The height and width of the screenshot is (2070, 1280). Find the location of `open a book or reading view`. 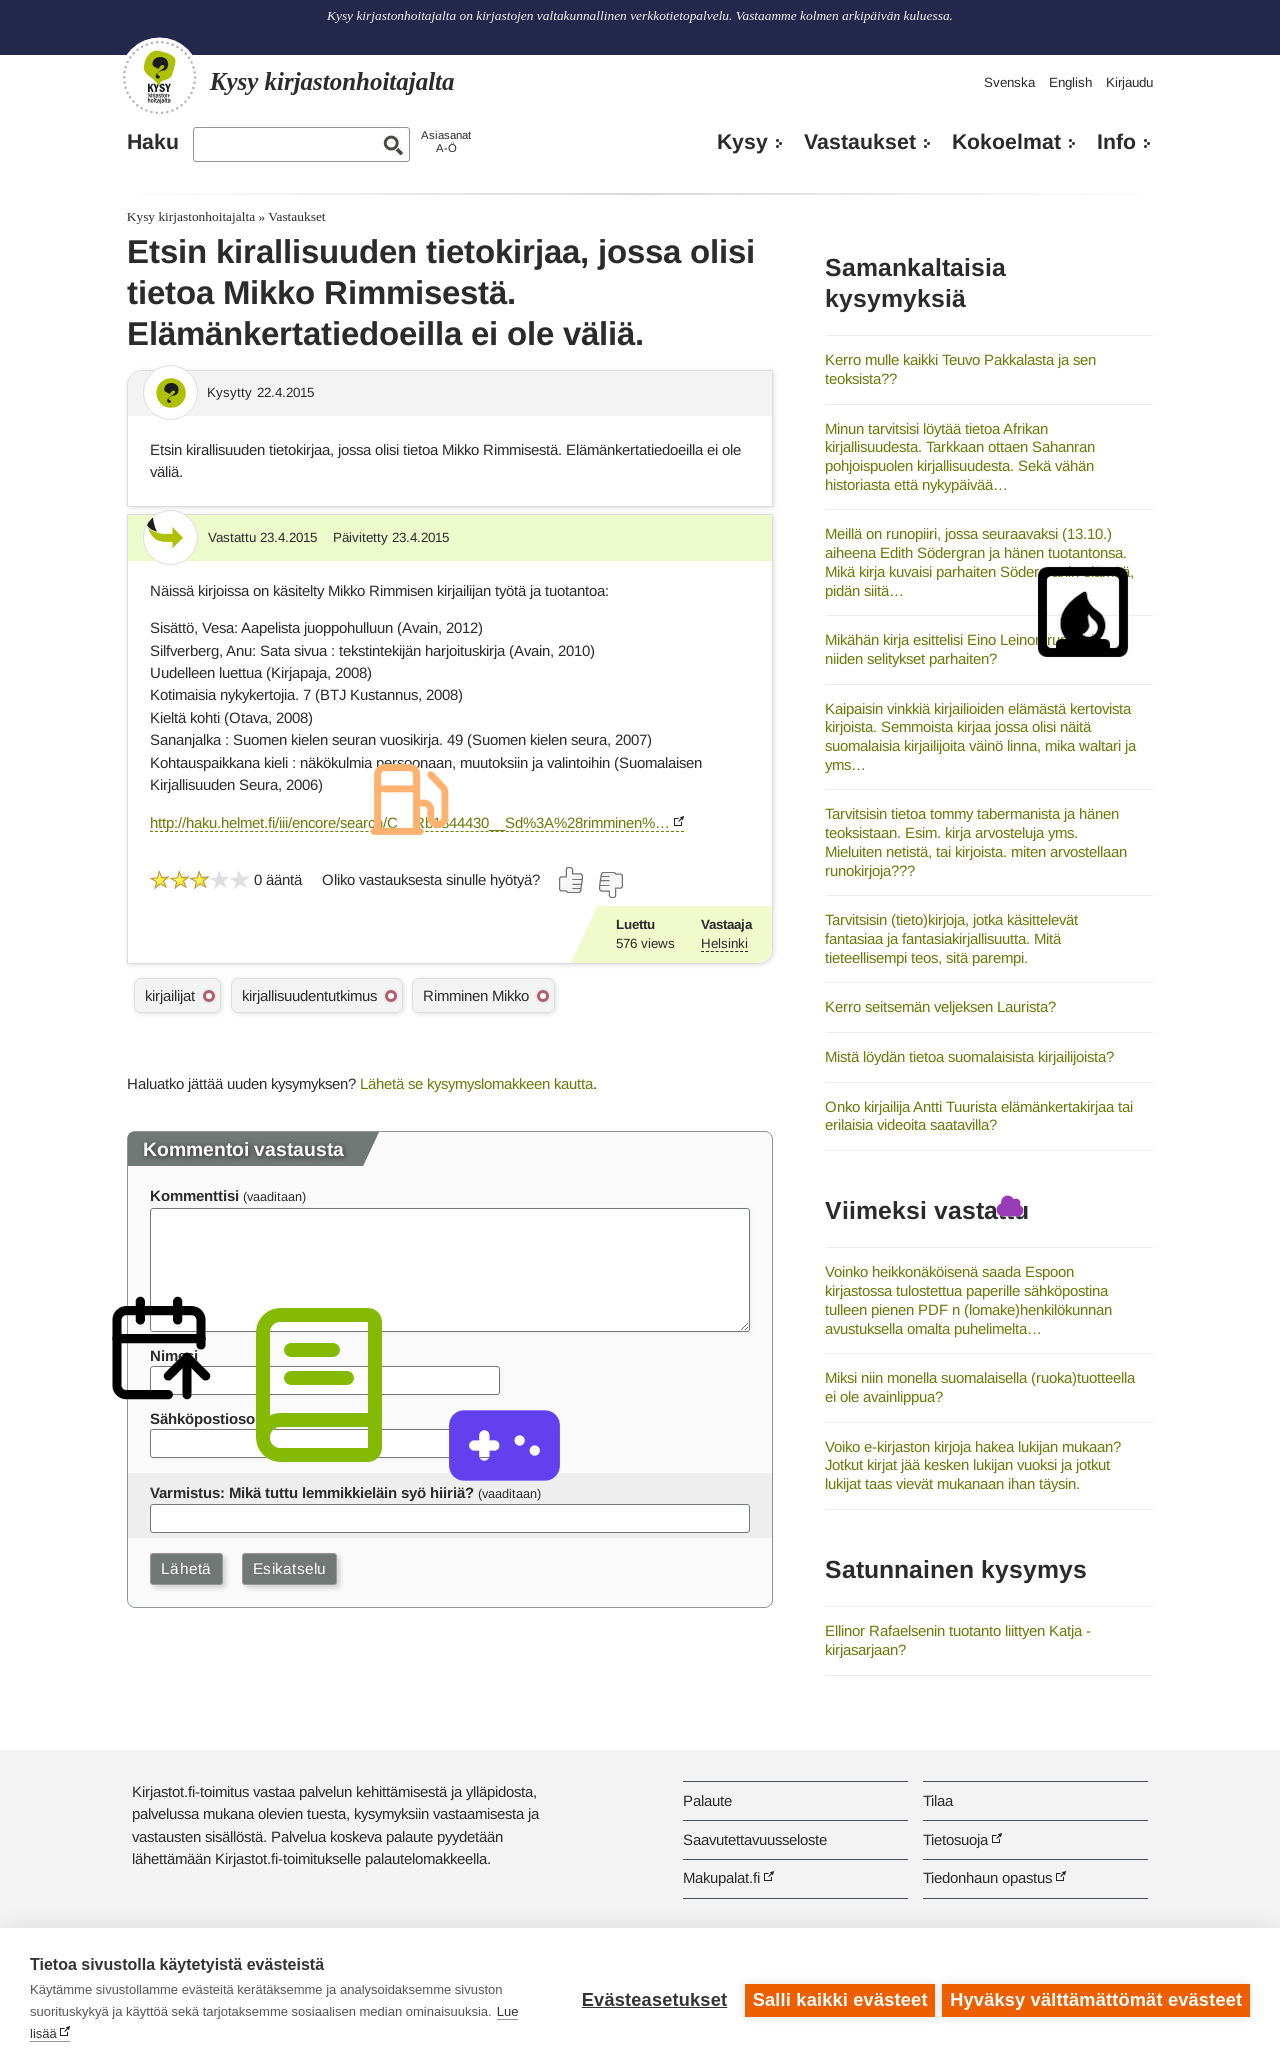

open a book or reading view is located at coordinates (319, 1385).